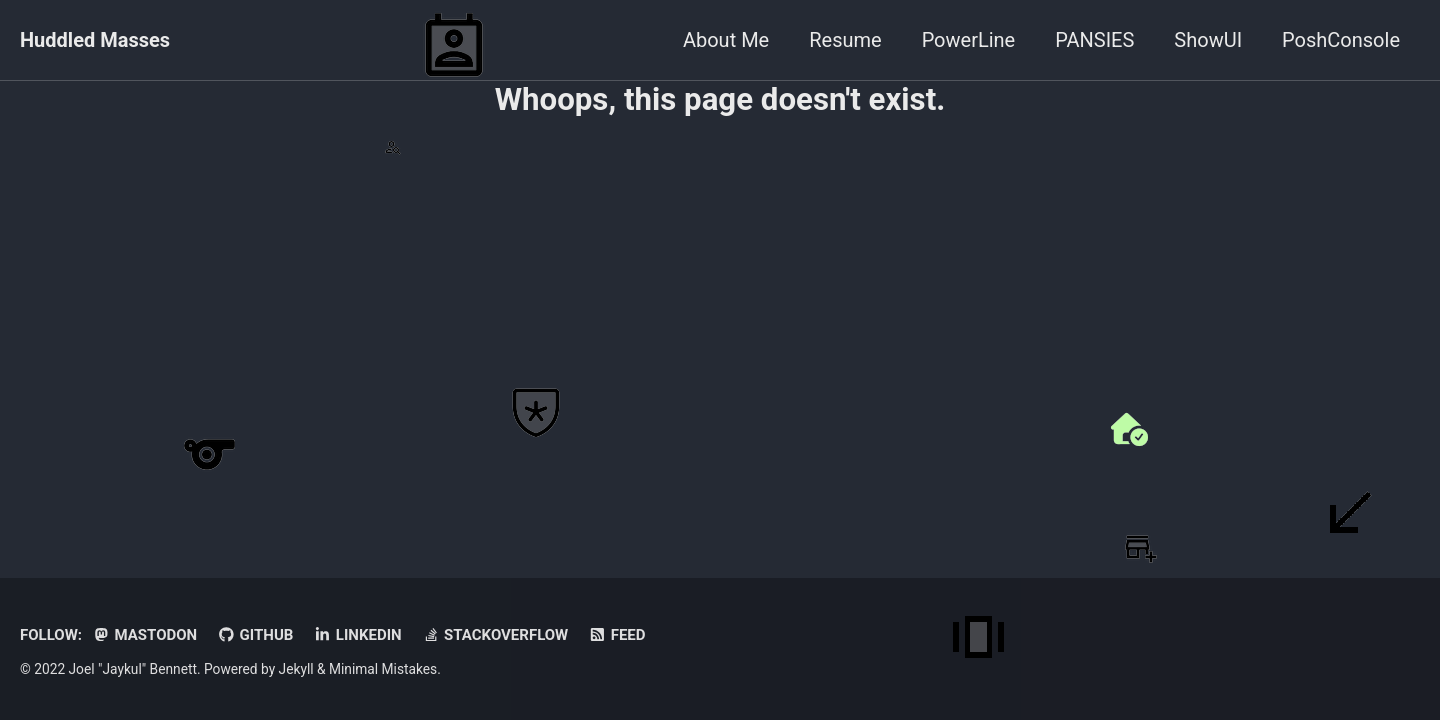 This screenshot has height=720, width=1440. I want to click on add a new business location, so click(1141, 547).